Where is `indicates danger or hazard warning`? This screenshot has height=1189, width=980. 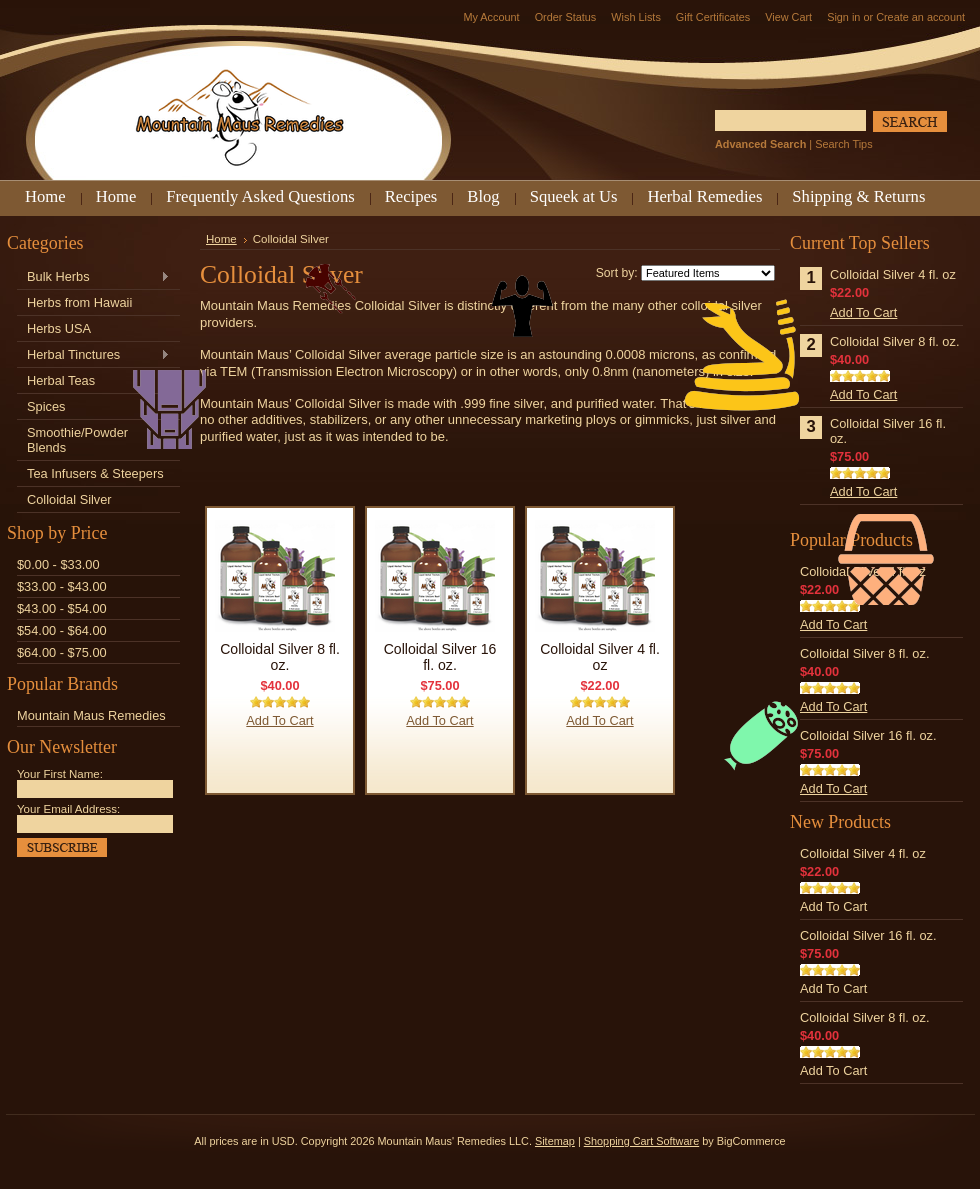
indicates danger or hazard warning is located at coordinates (742, 355).